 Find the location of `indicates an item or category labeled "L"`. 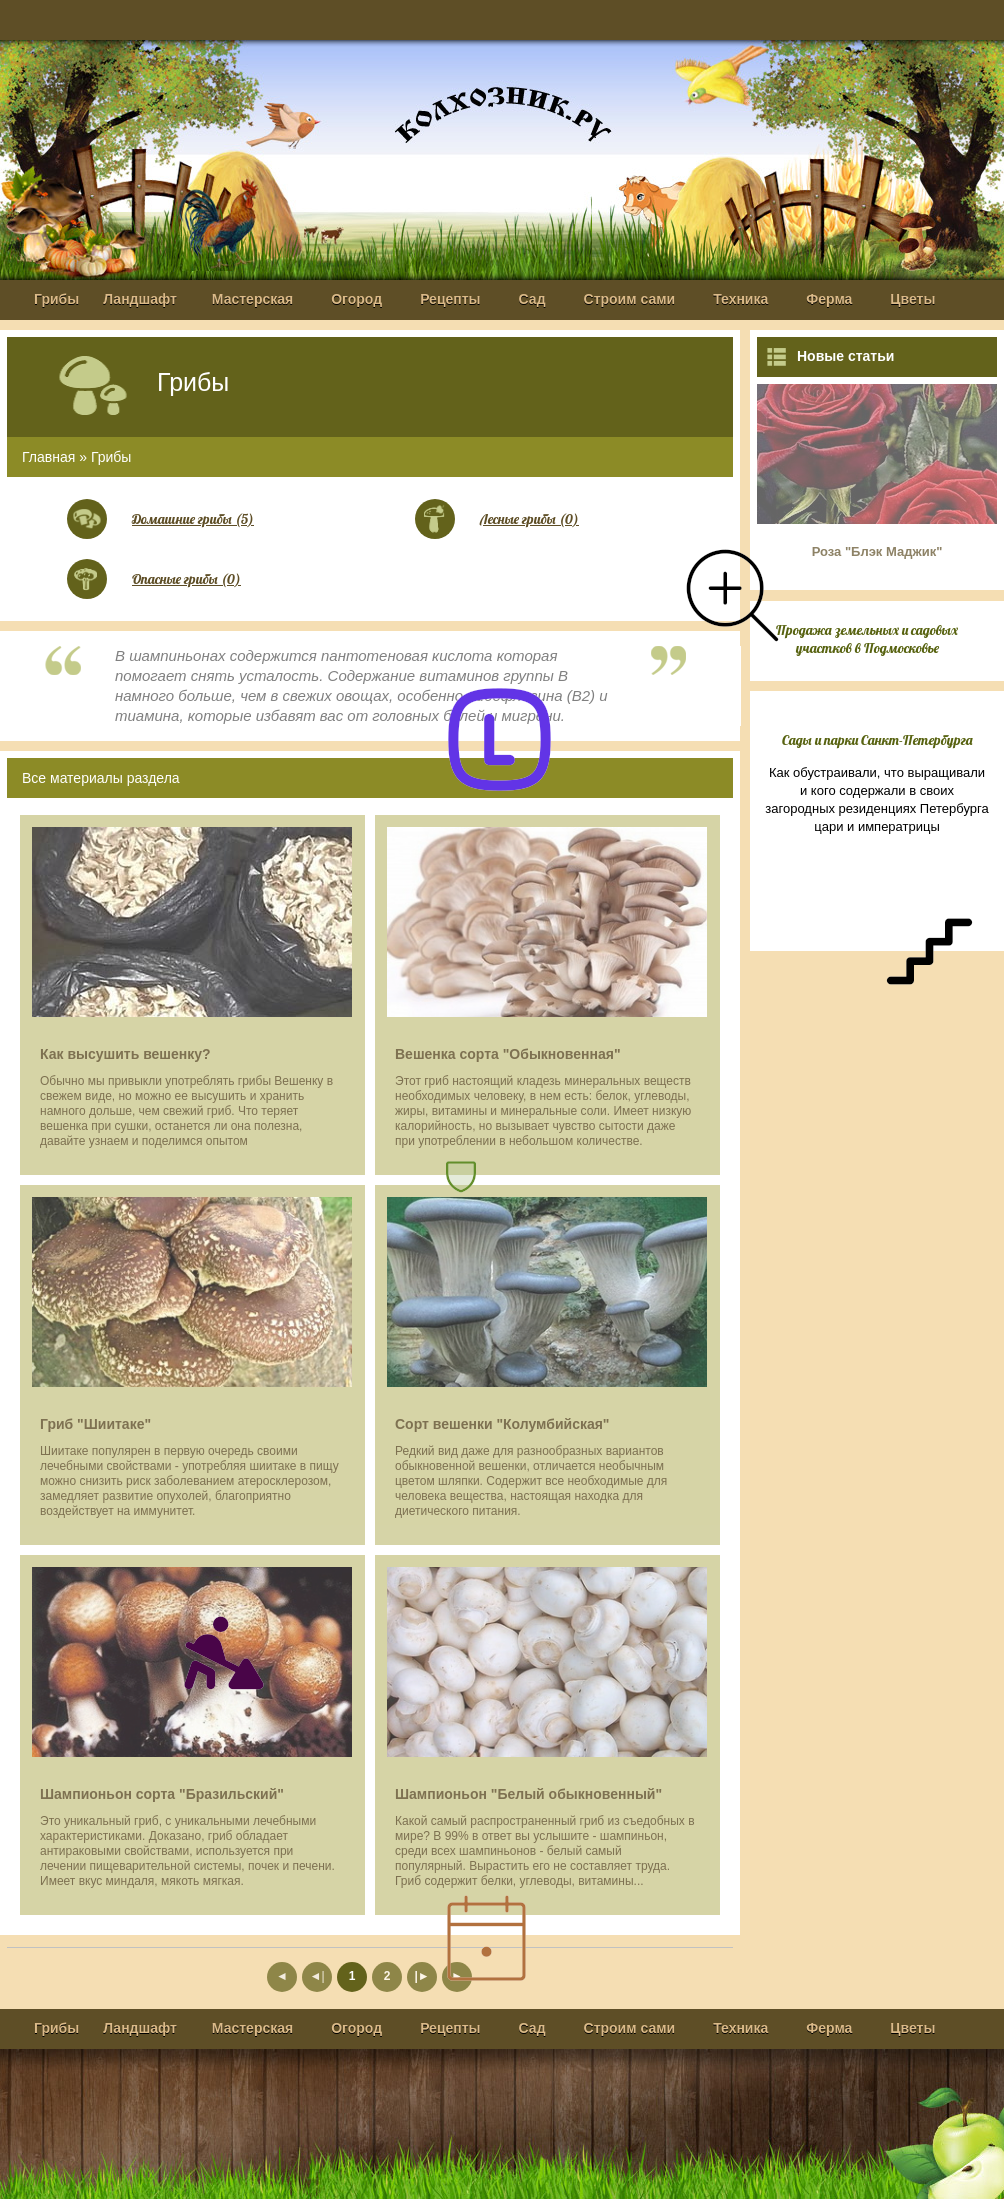

indicates an item or category labeled "L" is located at coordinates (499, 739).